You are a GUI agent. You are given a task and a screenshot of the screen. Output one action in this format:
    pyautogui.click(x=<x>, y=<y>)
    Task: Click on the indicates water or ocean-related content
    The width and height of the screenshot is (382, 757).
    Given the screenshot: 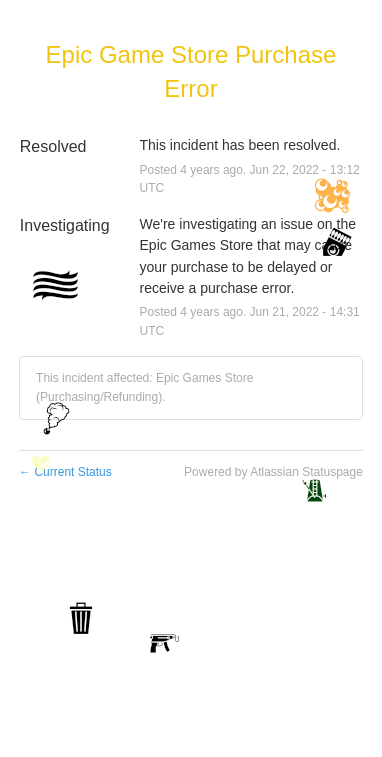 What is the action you would take?
    pyautogui.click(x=55, y=284)
    